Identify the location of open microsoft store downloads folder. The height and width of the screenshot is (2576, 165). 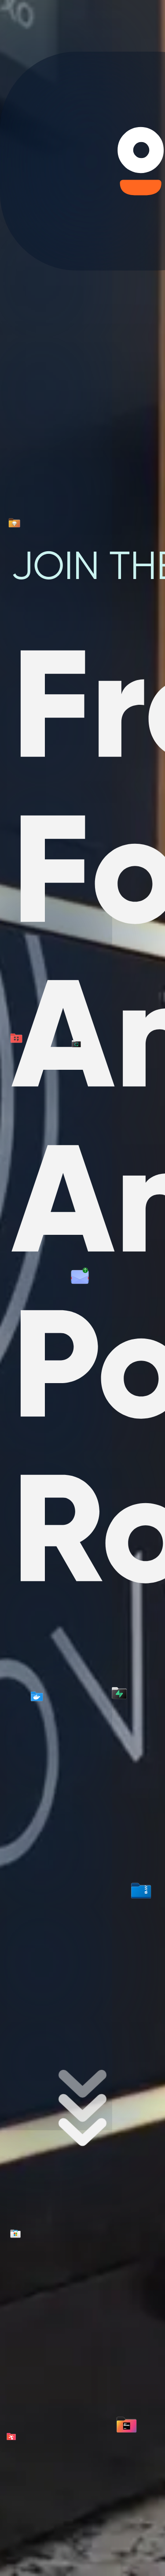
(15, 2234).